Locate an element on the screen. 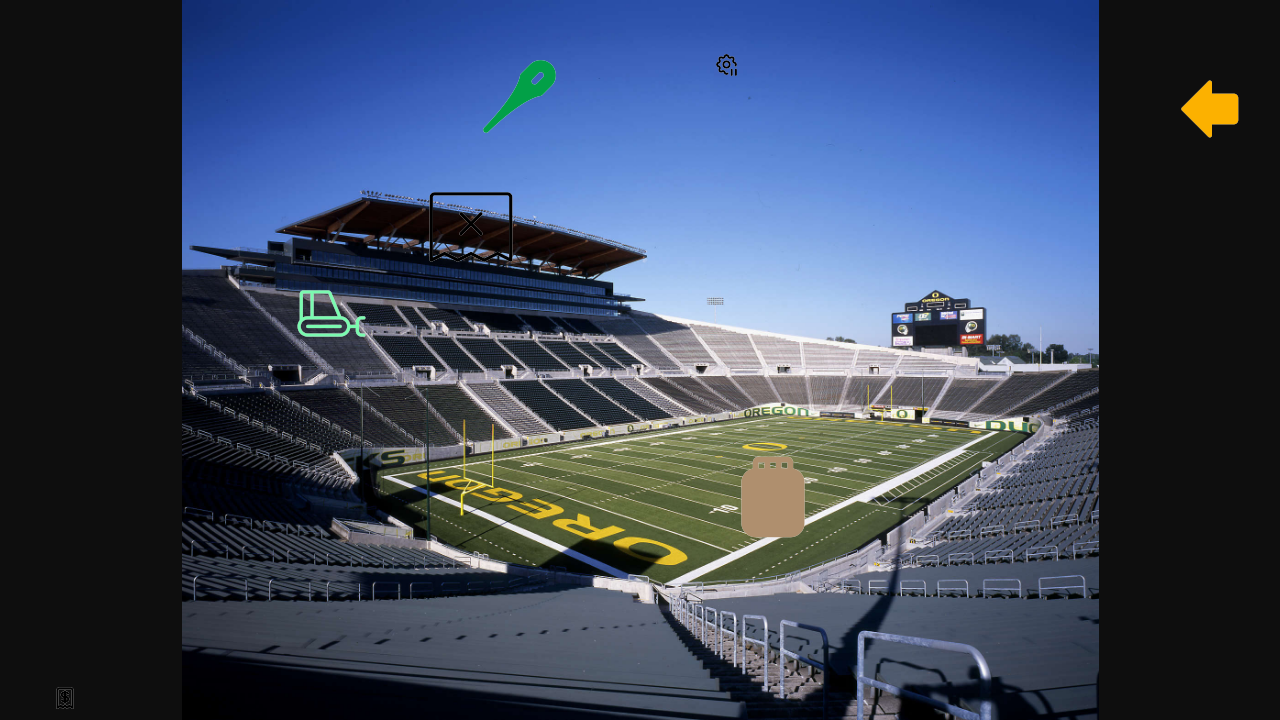 This screenshot has width=1280, height=720. store or save items in a container is located at coordinates (773, 497).